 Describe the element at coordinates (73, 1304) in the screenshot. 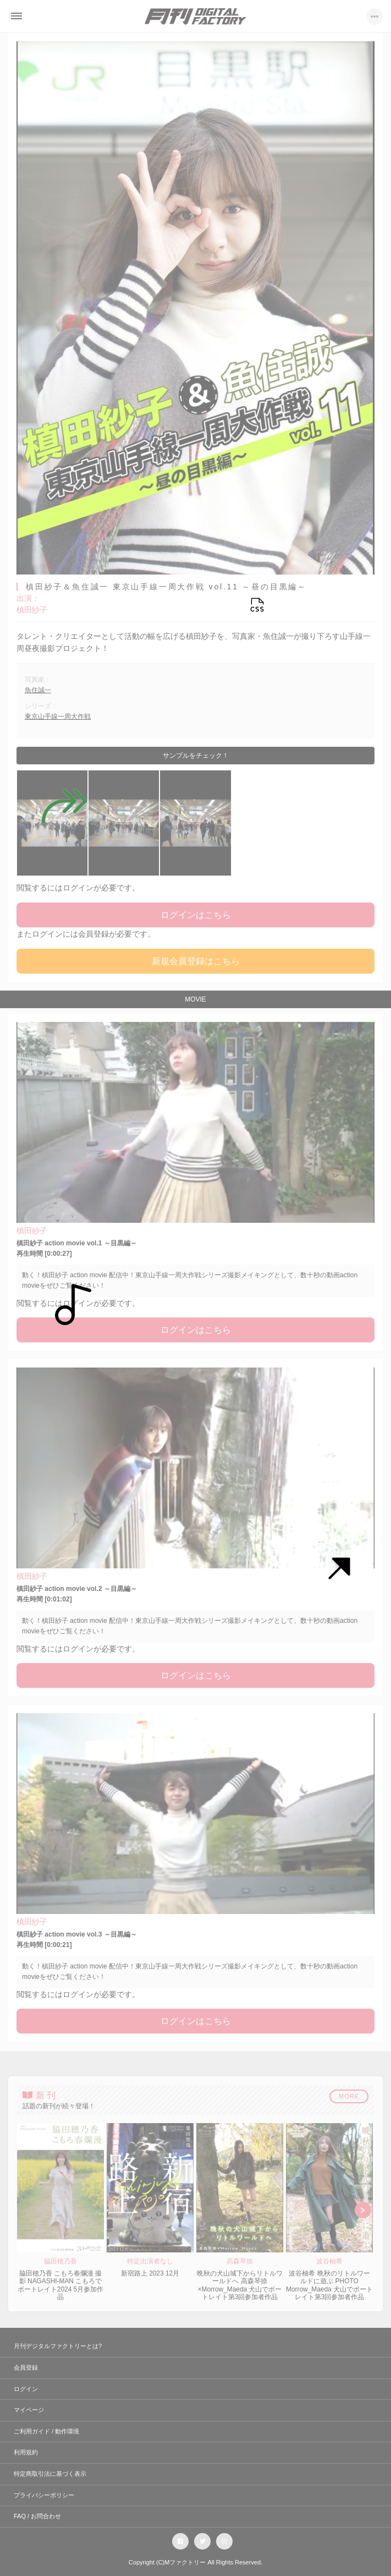

I see `access music or audio player` at that location.